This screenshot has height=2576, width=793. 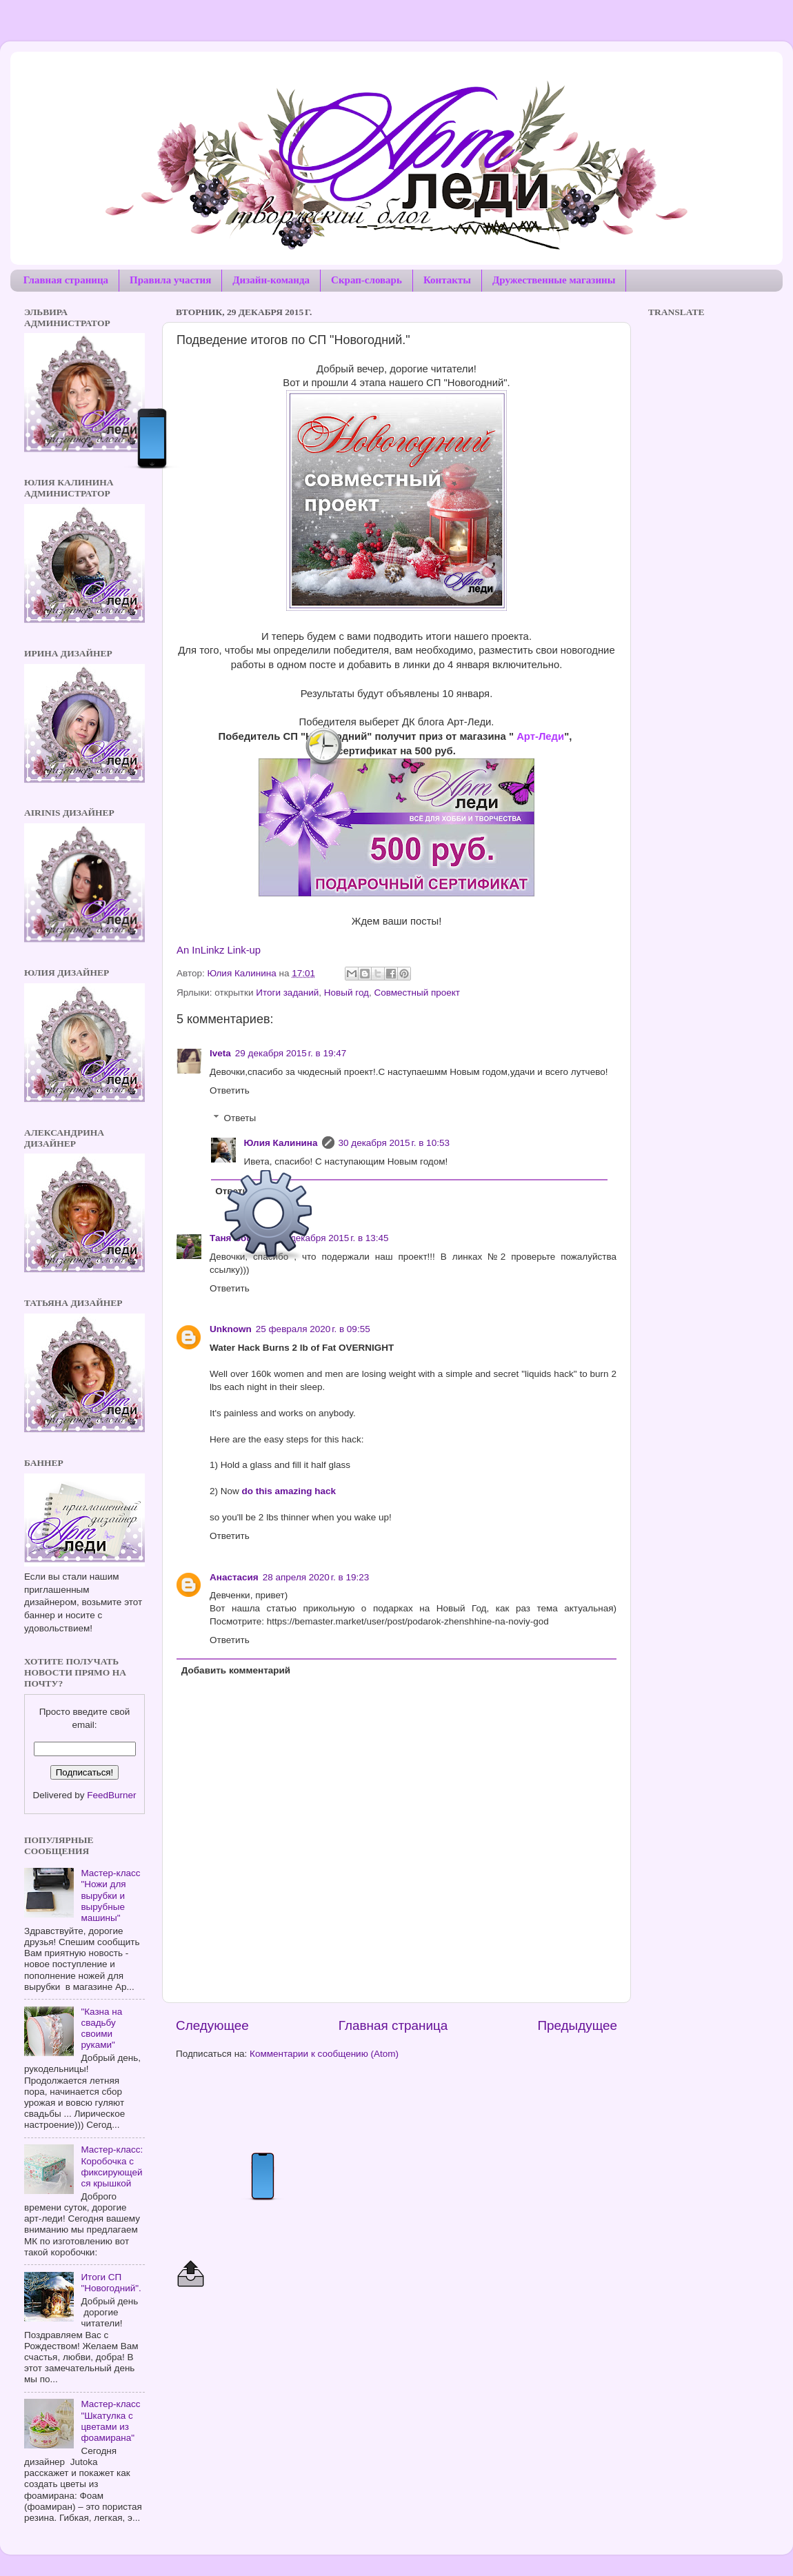 What do you see at coordinates (152, 439) in the screenshot?
I see `indicates a connected iPhone device` at bounding box center [152, 439].